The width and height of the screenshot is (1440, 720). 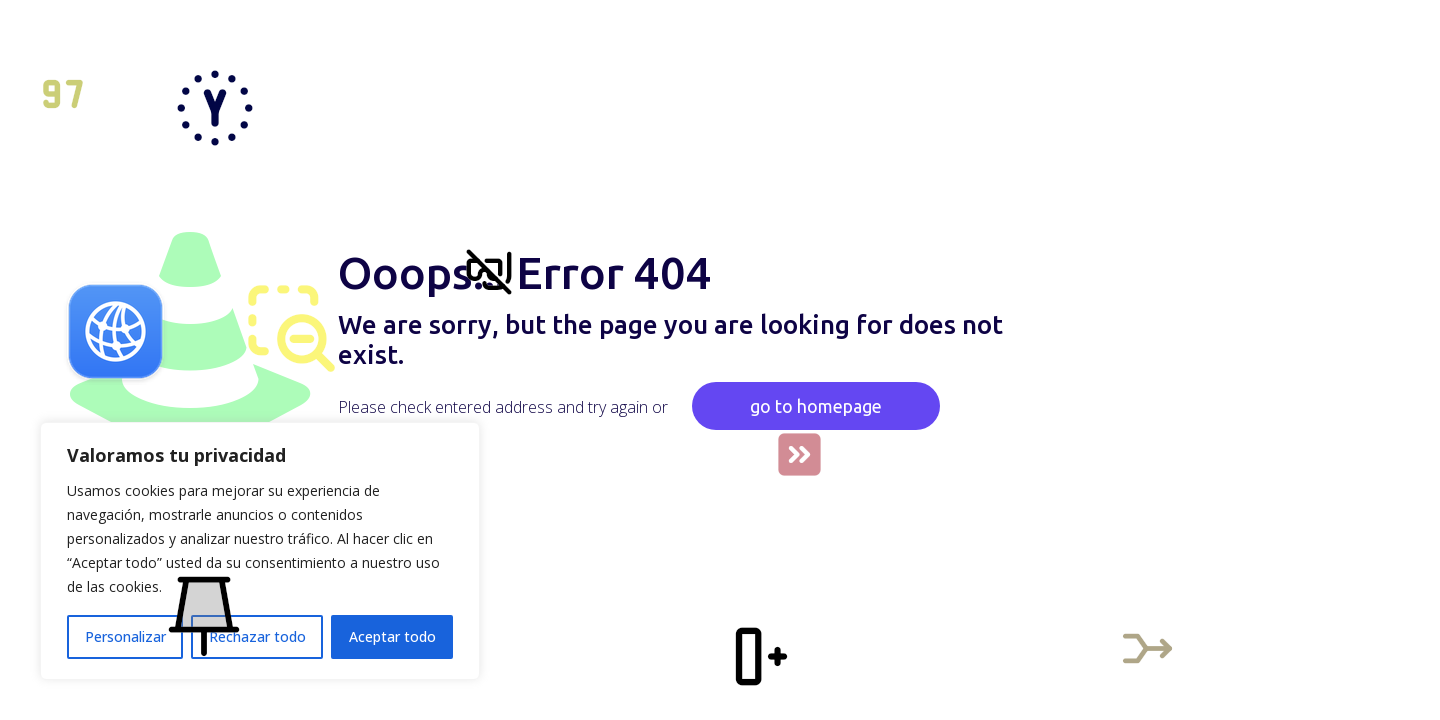 I want to click on access web-based applications, so click(x=115, y=331).